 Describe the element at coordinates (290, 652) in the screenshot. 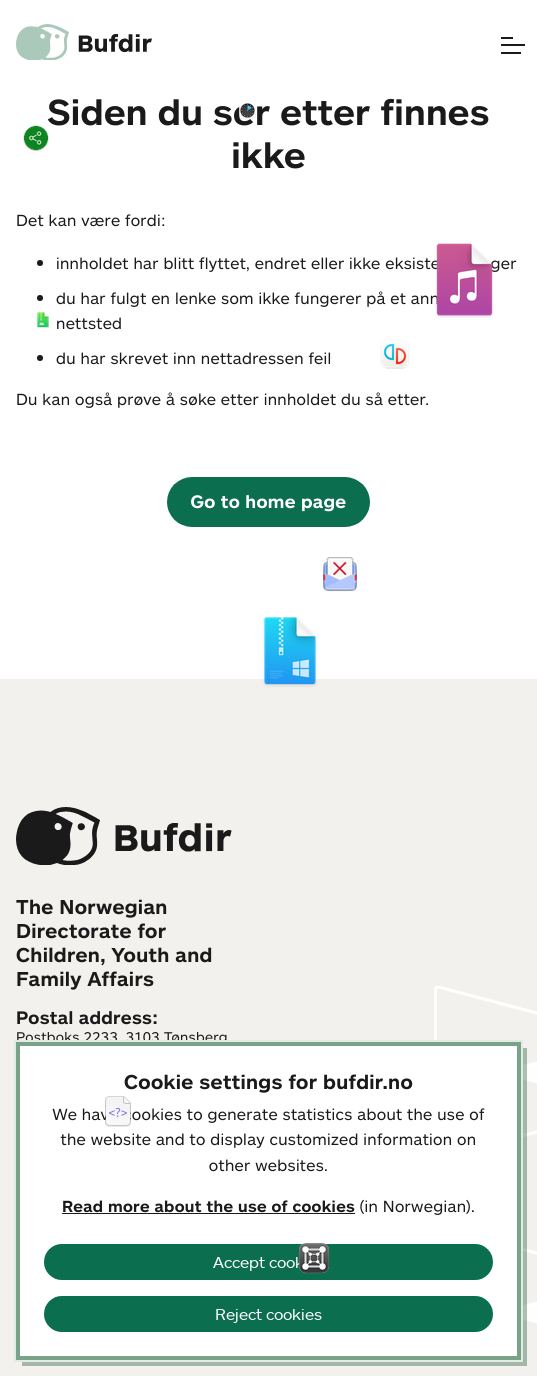

I see `a compressed windows executable file` at that location.